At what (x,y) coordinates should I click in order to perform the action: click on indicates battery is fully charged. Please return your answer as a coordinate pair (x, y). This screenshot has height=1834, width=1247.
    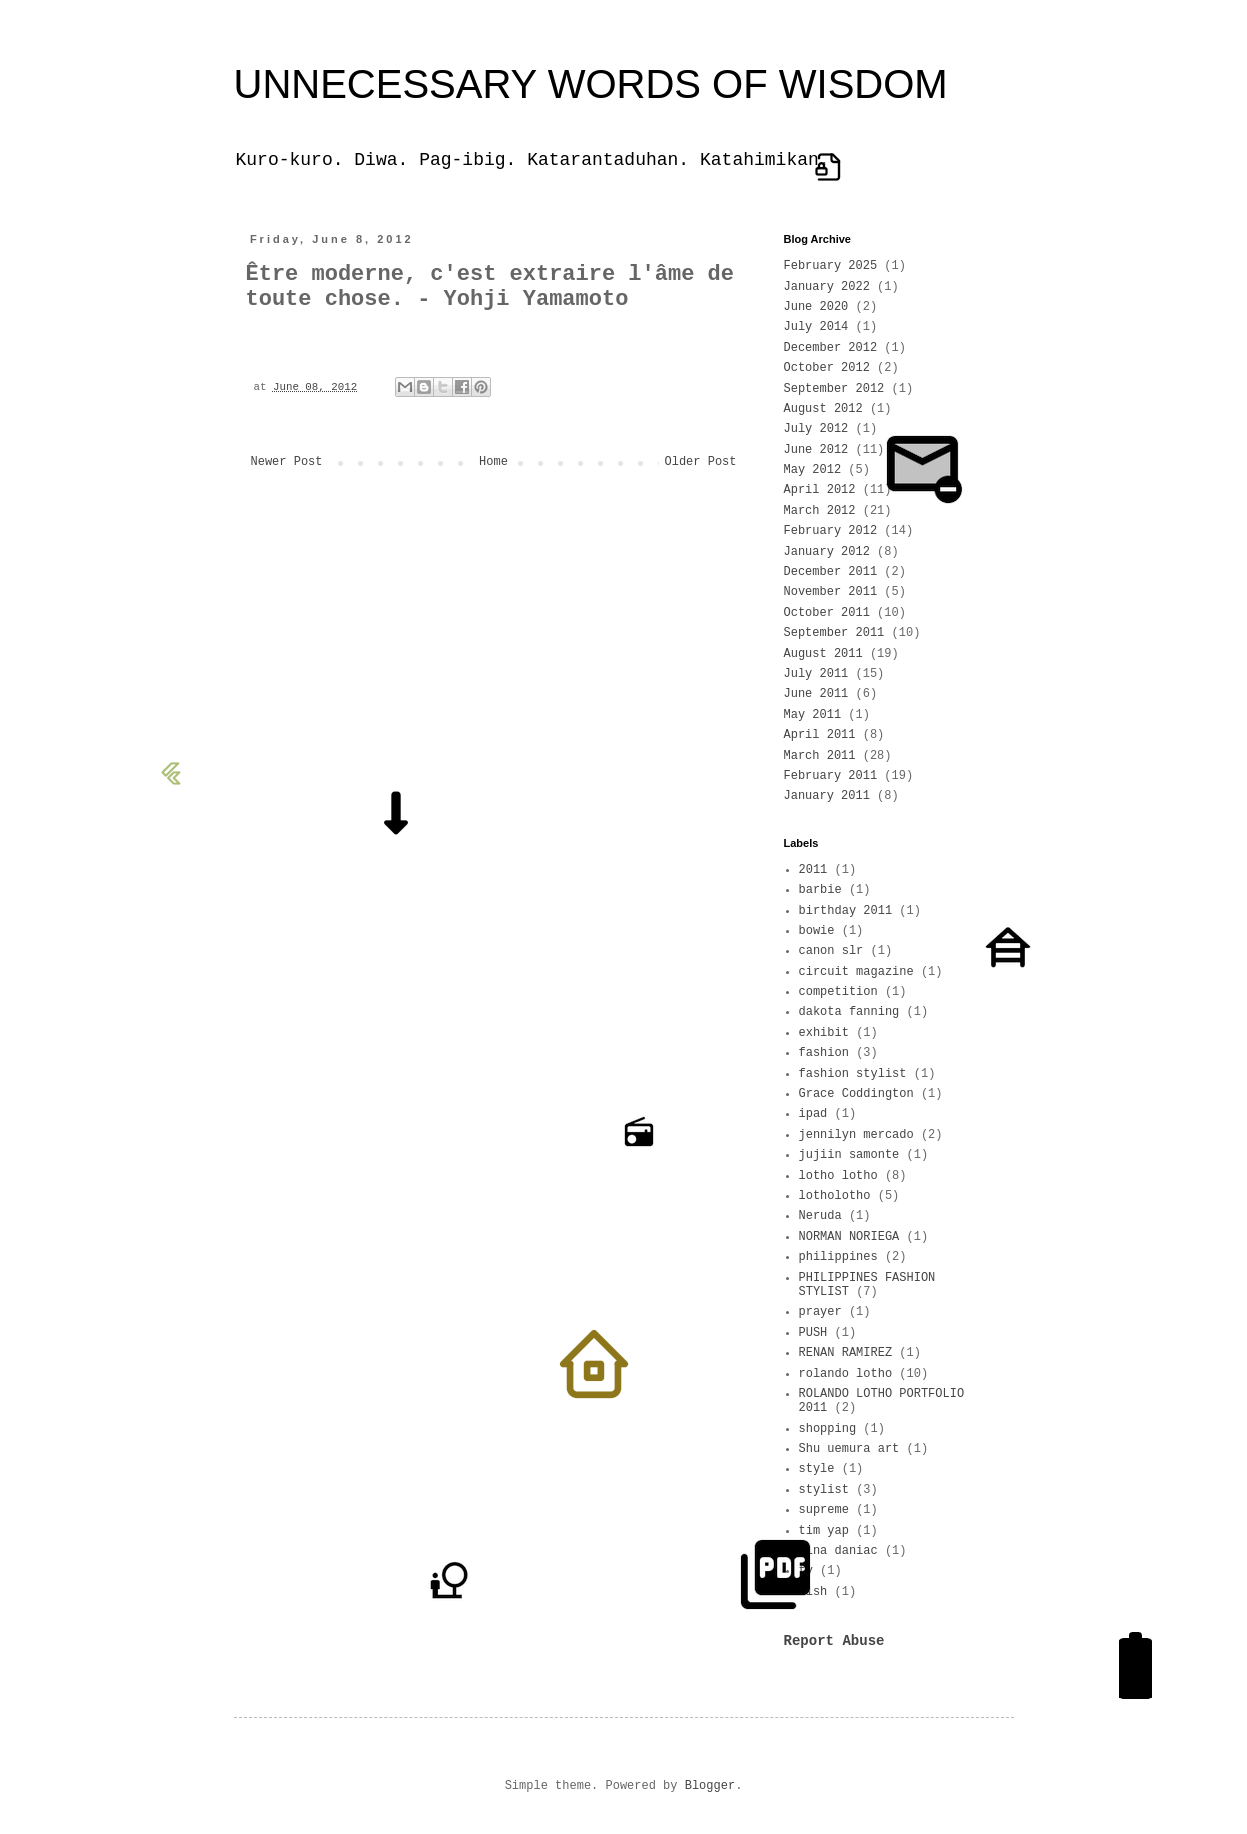
    Looking at the image, I should click on (1135, 1665).